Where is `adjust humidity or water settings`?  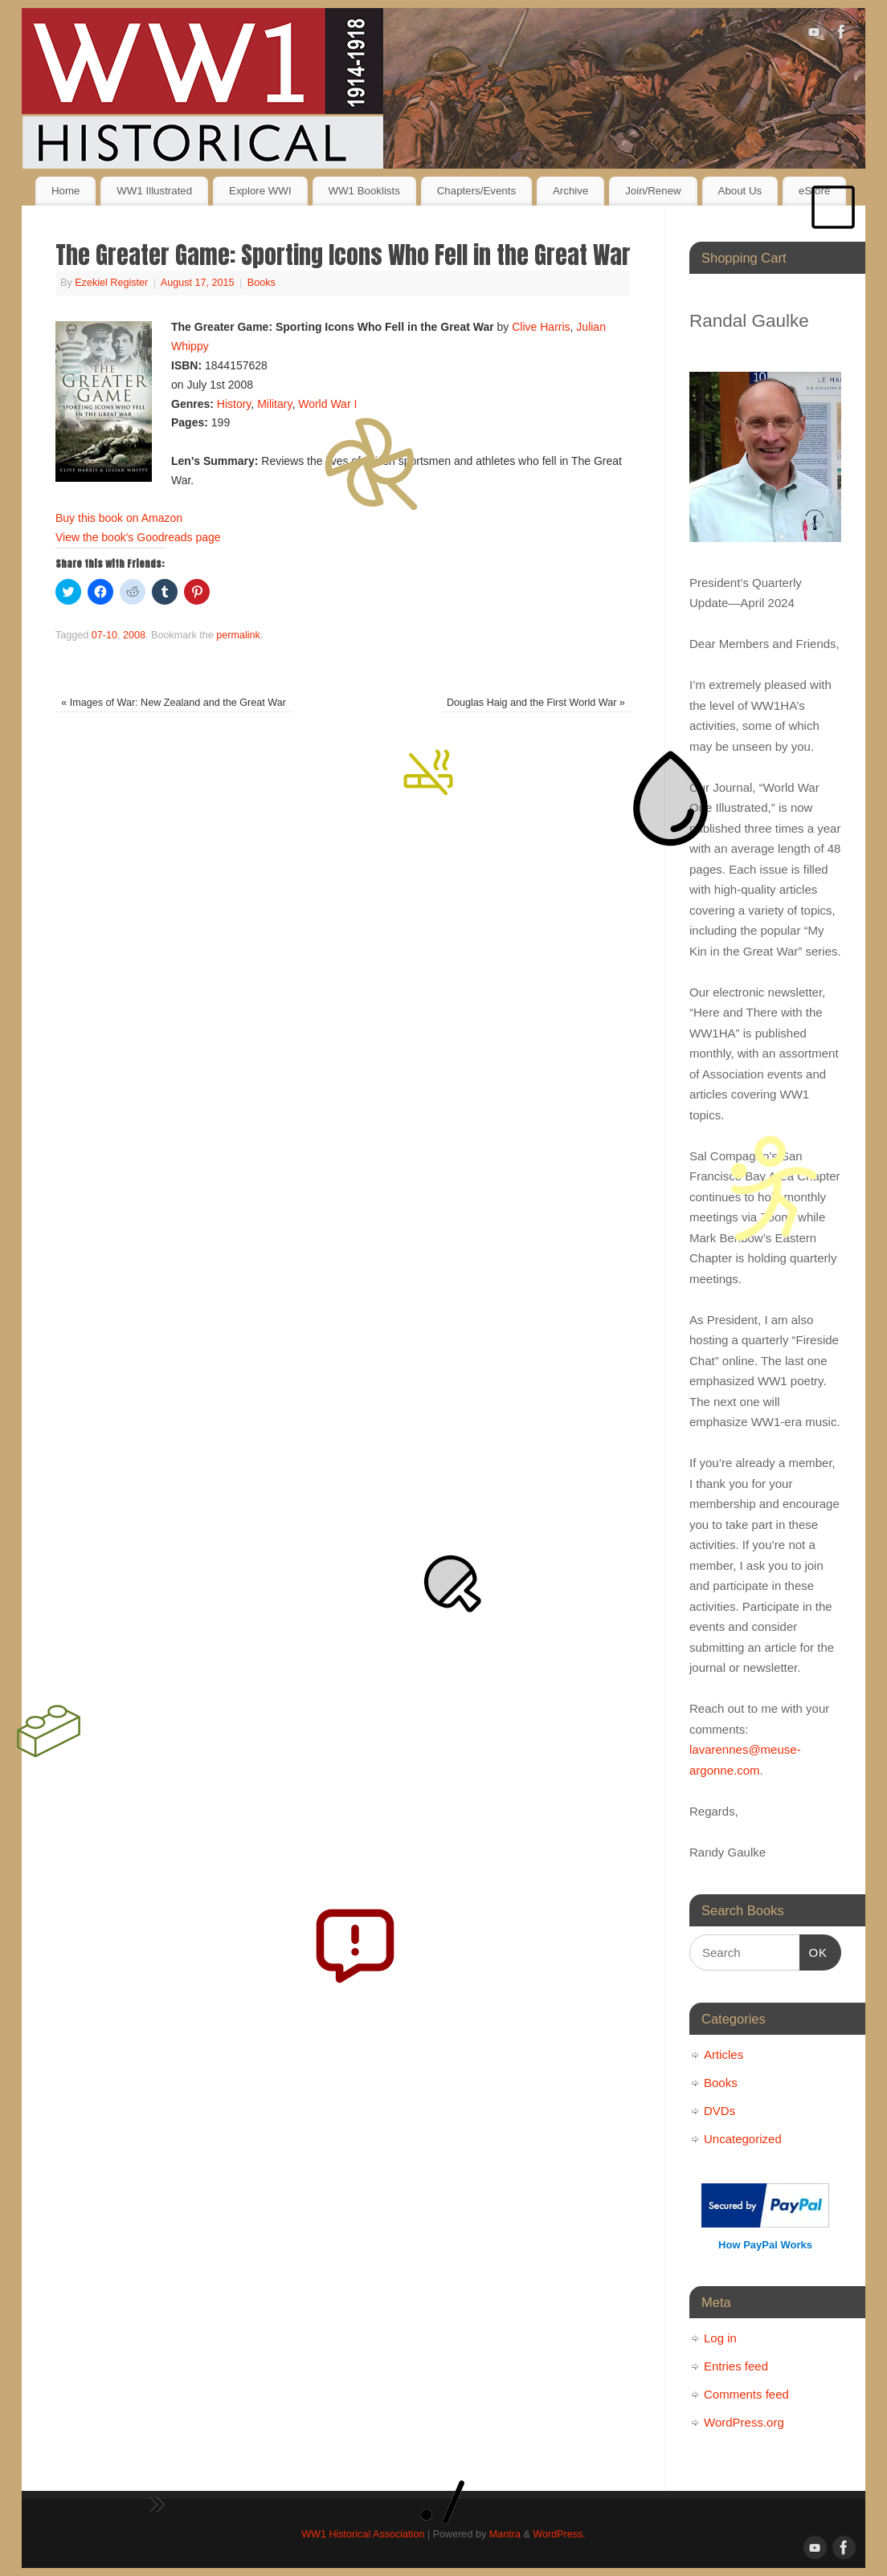 adjust humidity or water settings is located at coordinates (670, 801).